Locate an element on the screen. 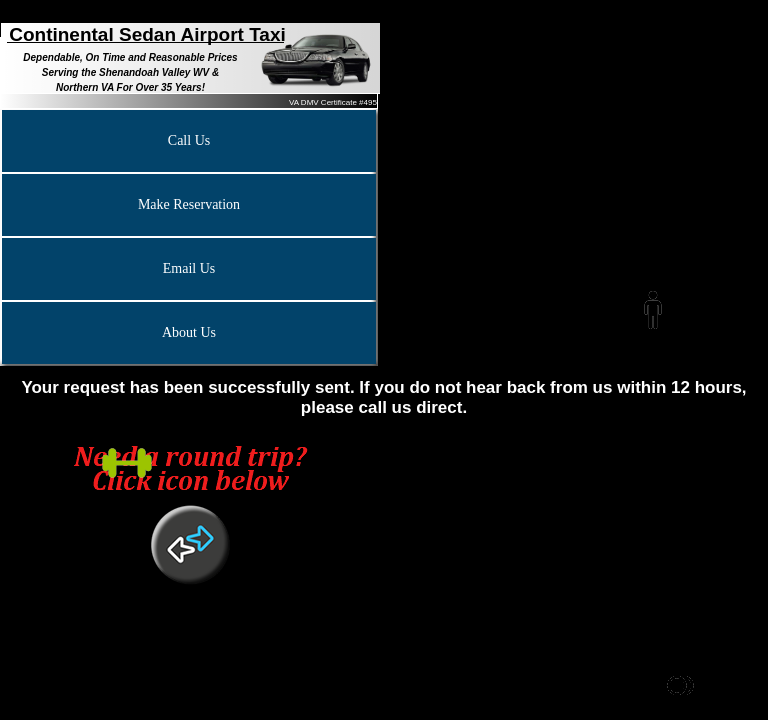  indicates male gender or restroom is located at coordinates (653, 310).